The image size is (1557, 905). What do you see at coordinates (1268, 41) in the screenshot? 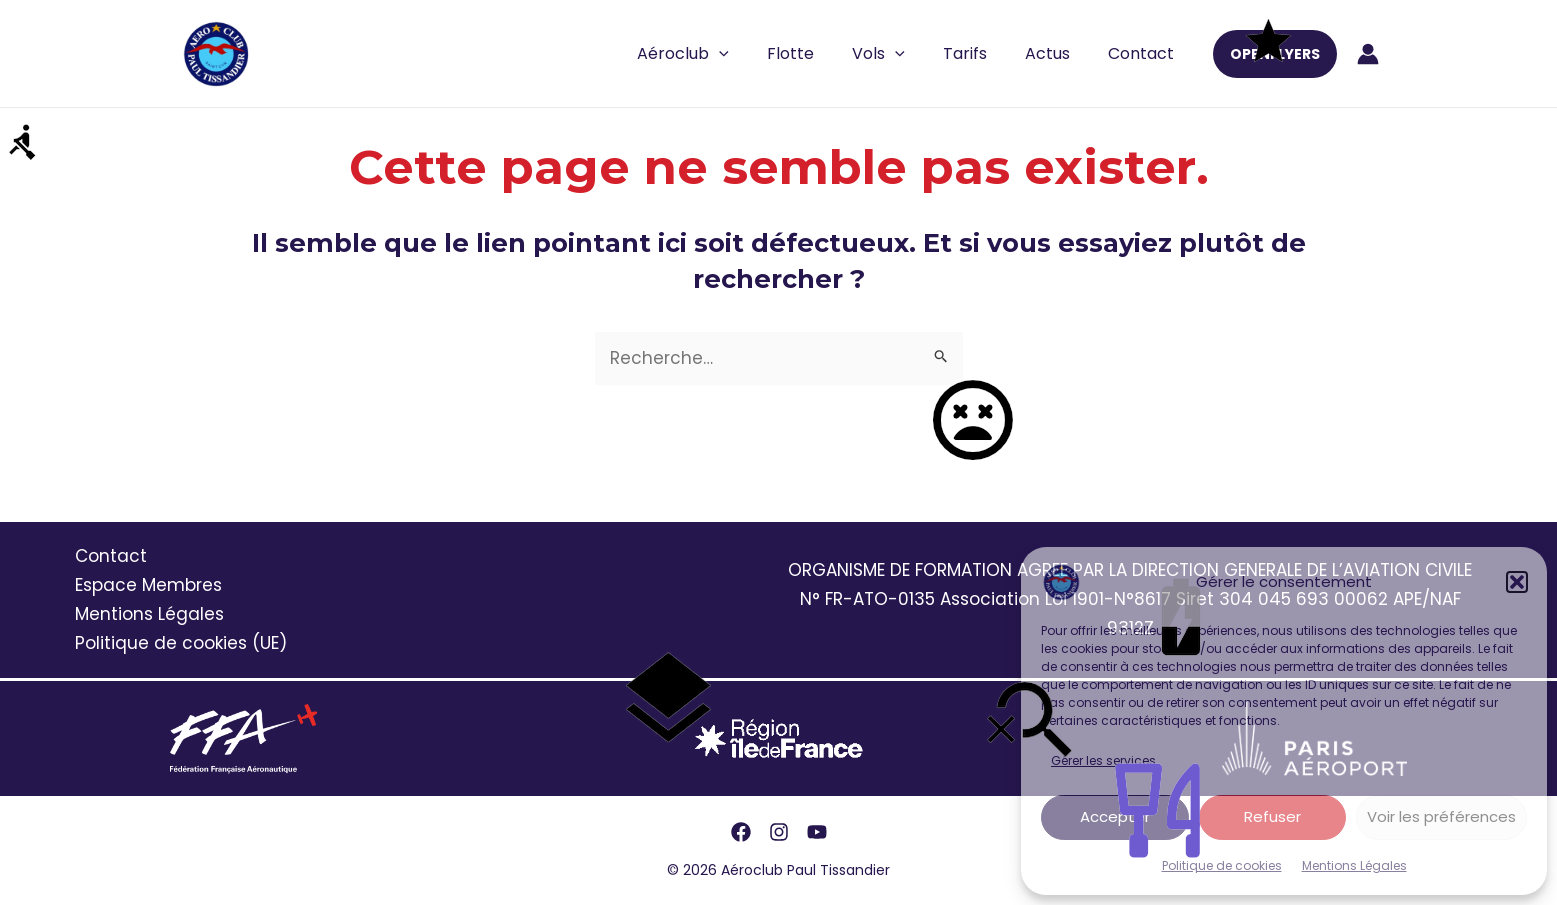
I see `add item to favorites` at bounding box center [1268, 41].